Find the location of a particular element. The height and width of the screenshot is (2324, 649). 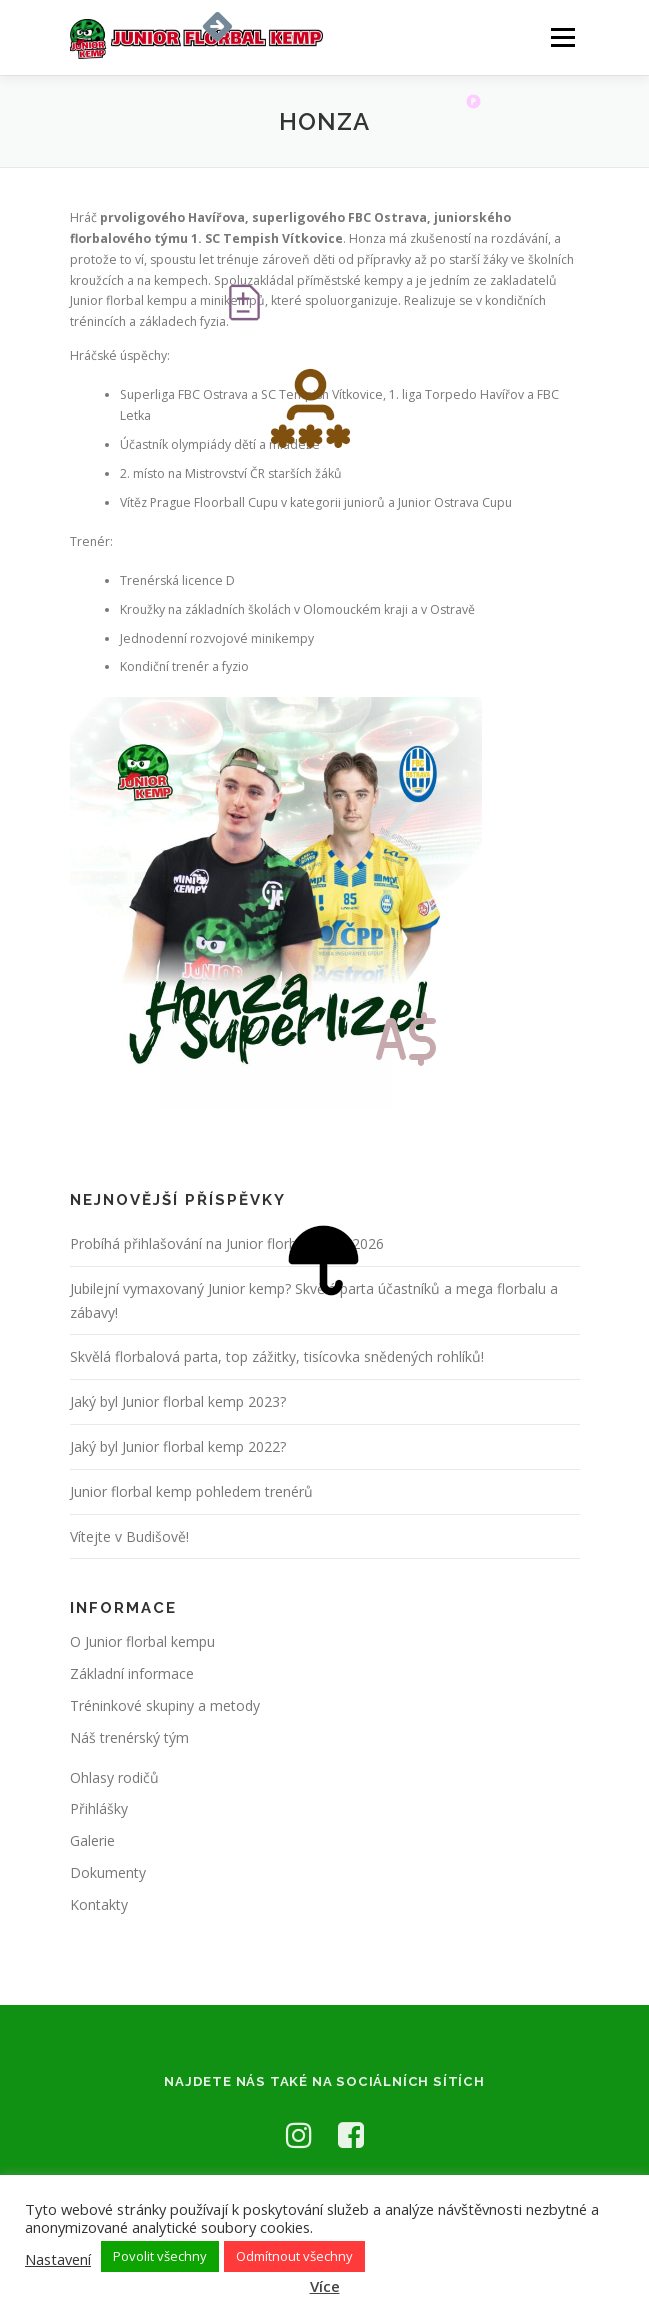

indicates australian dollar currency is located at coordinates (406, 1039).